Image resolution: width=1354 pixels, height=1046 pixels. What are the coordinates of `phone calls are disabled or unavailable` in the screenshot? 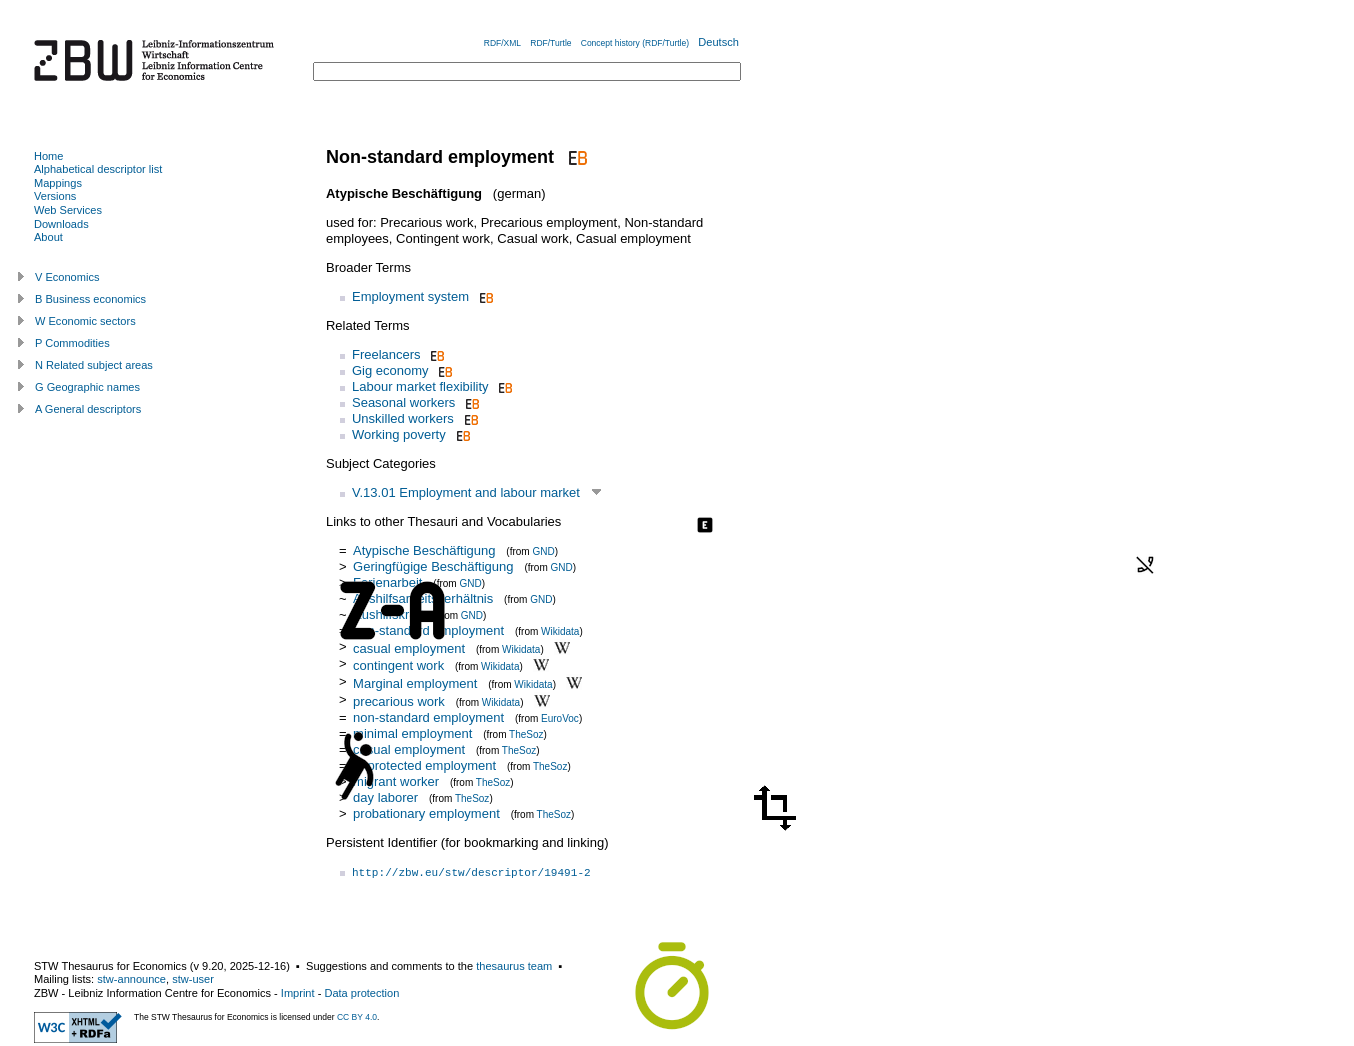 It's located at (1145, 564).